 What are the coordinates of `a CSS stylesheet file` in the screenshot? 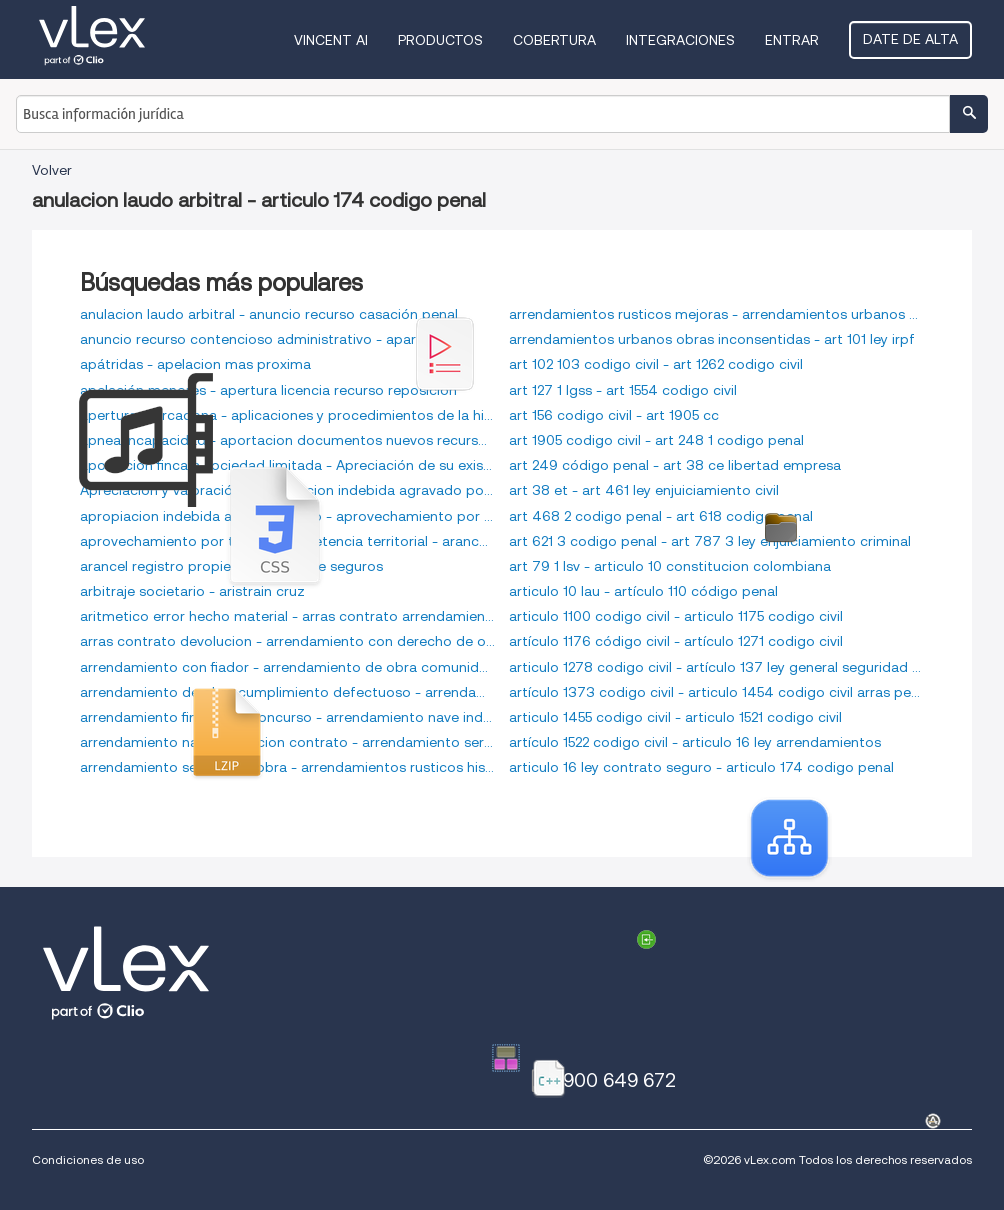 It's located at (275, 527).